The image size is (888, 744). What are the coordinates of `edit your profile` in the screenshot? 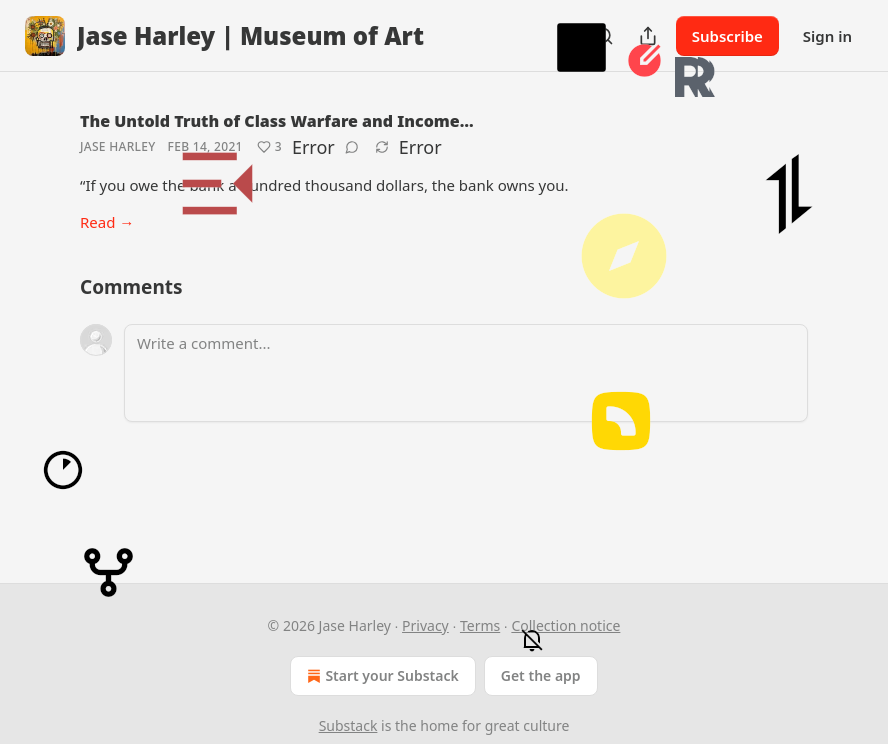 It's located at (644, 60).